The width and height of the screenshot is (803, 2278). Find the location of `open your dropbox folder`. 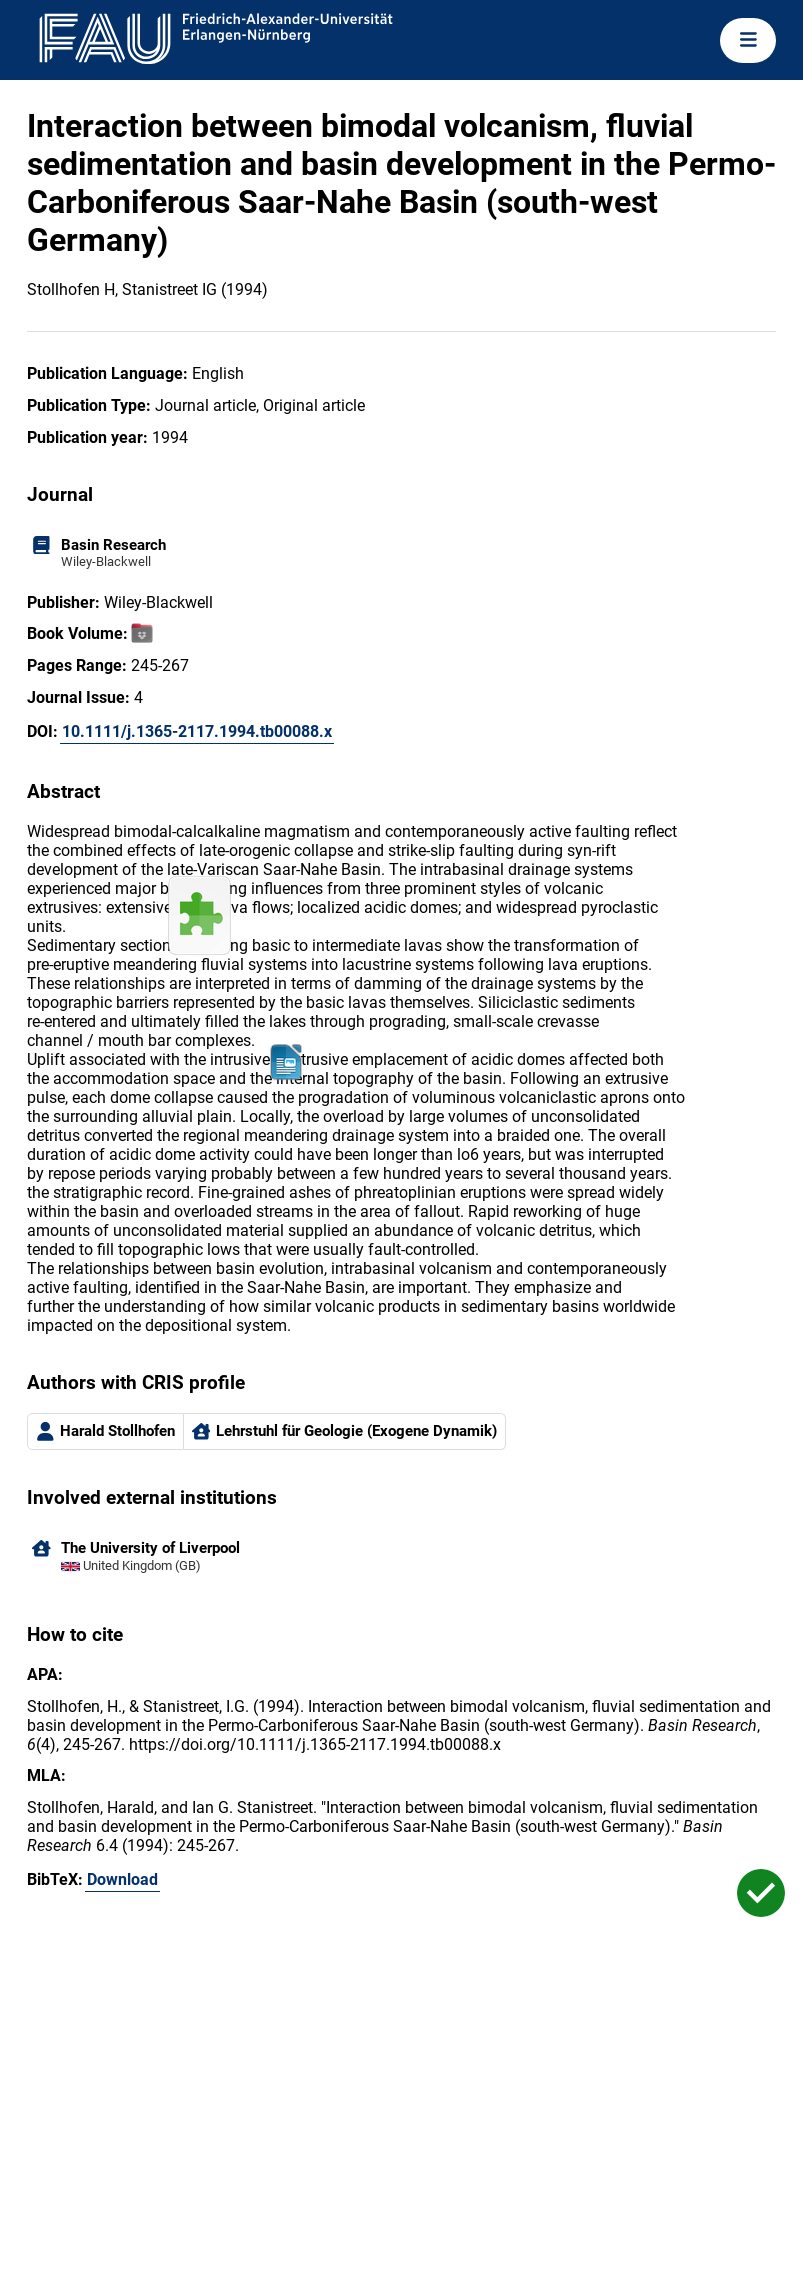

open your dropbox folder is located at coordinates (142, 633).